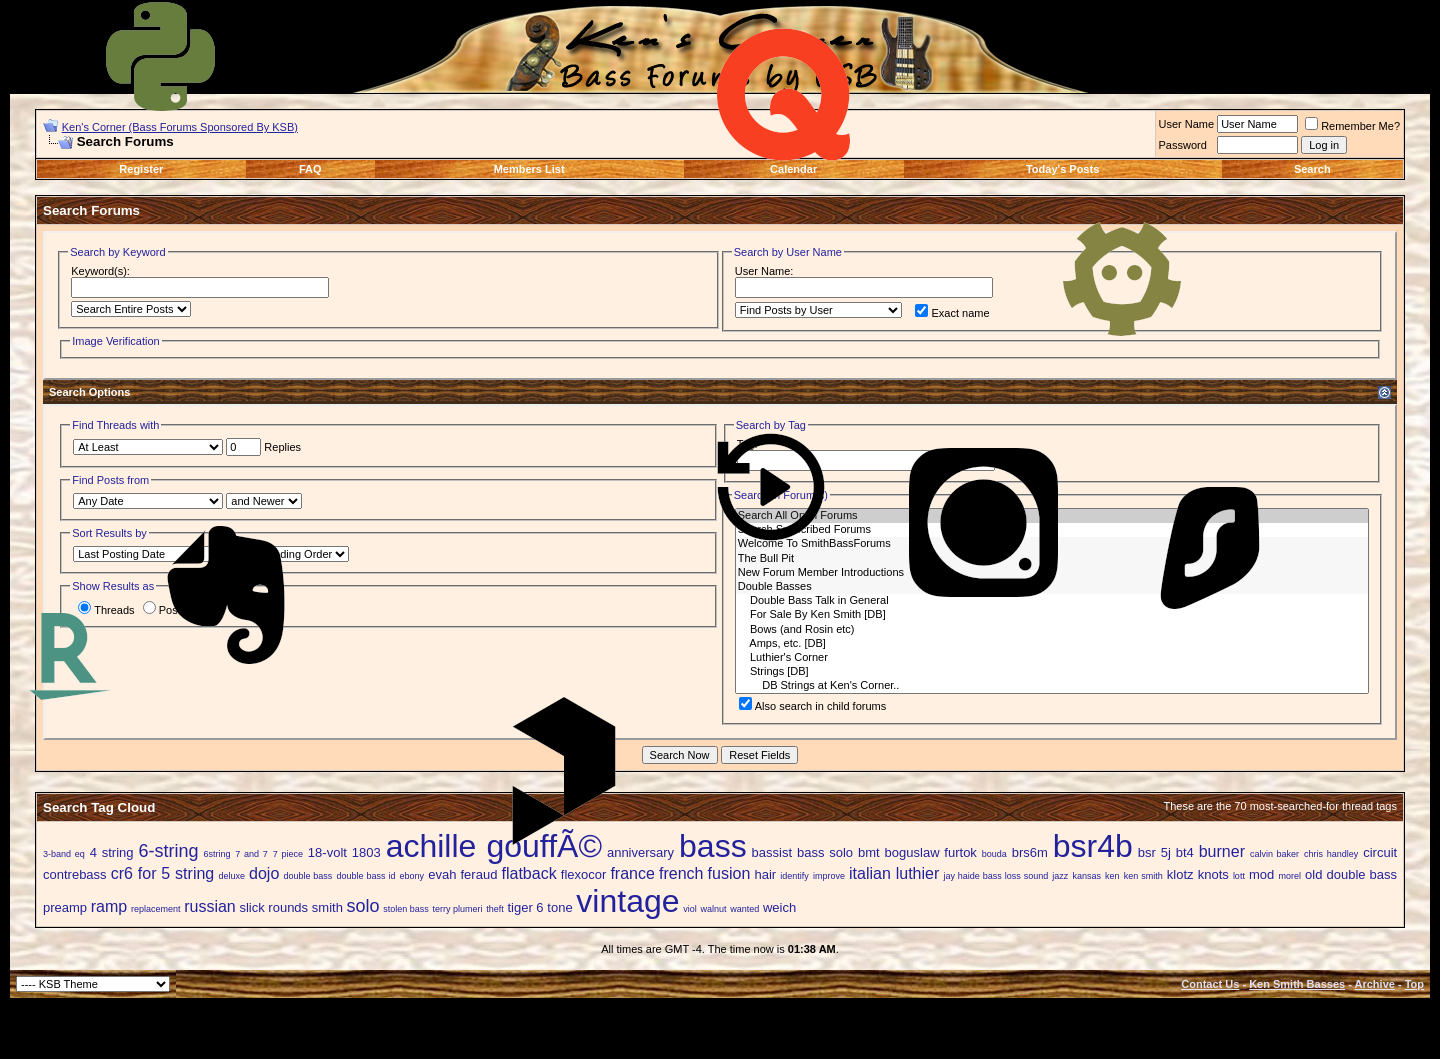 This screenshot has height=1059, width=1440. What do you see at coordinates (160, 56) in the screenshot?
I see `python programming language logo` at bounding box center [160, 56].